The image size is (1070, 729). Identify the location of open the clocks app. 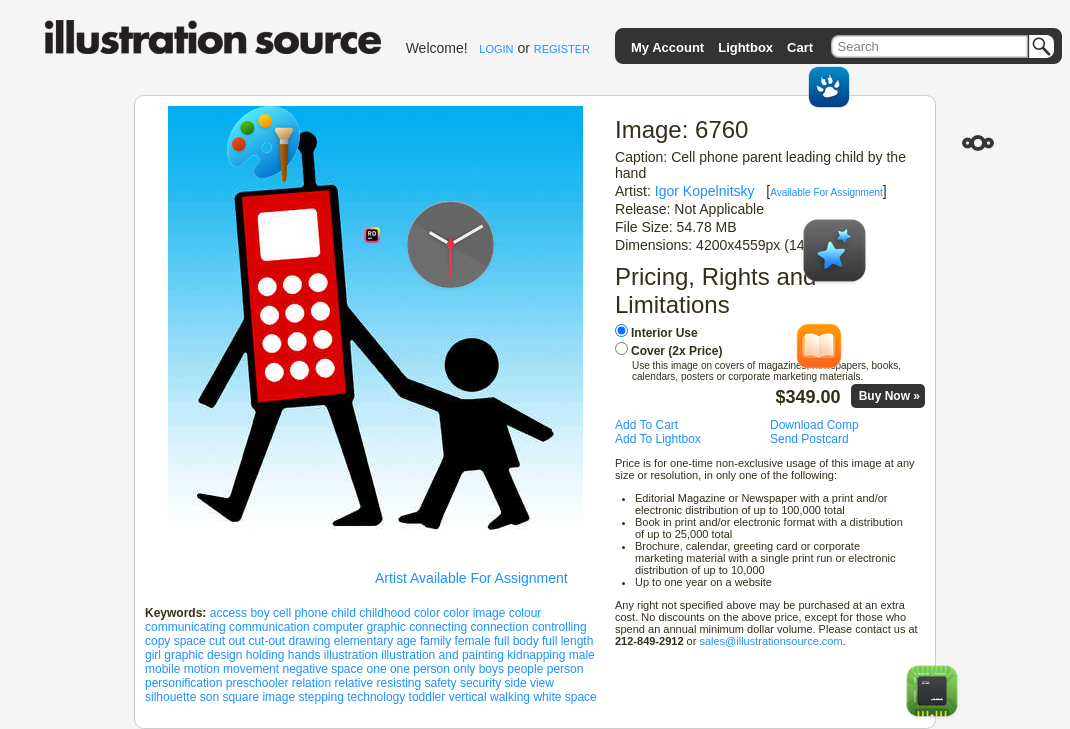
(450, 244).